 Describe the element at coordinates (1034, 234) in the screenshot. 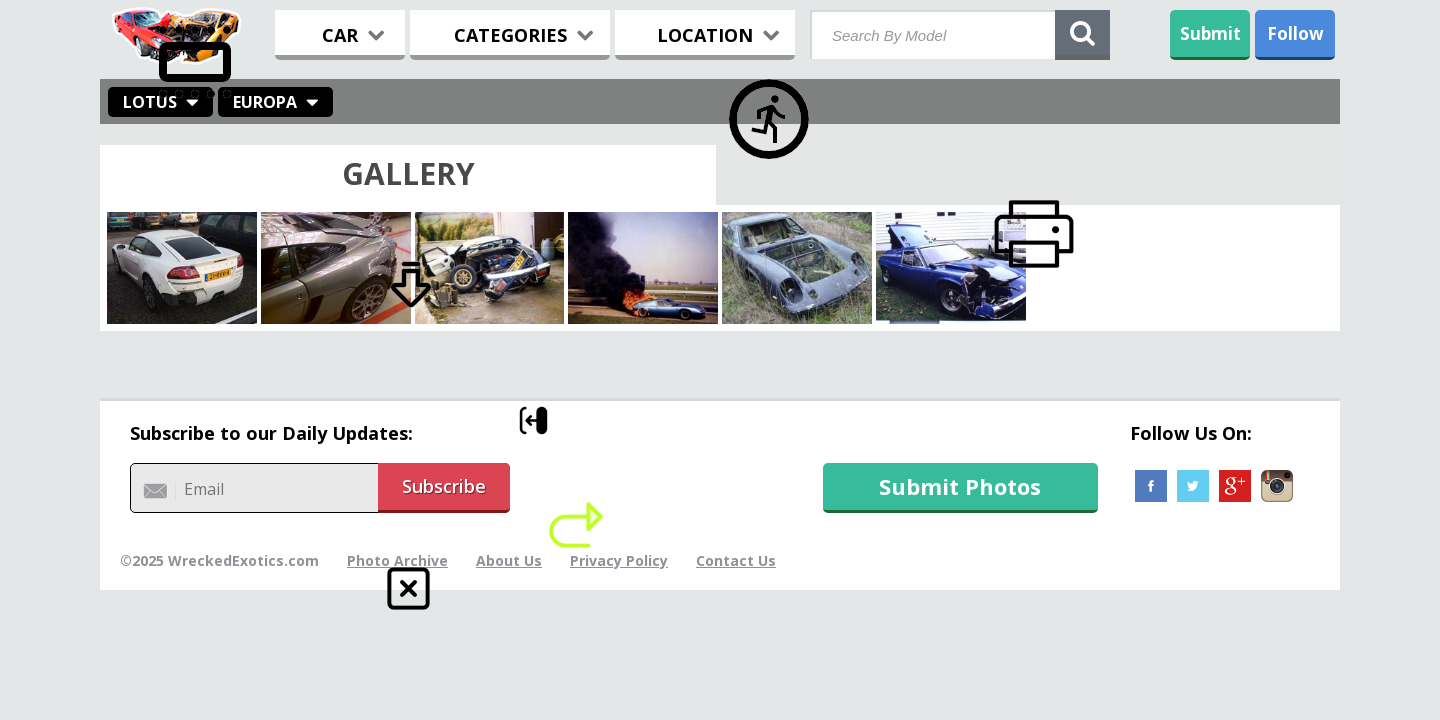

I see `print current document or page` at that location.